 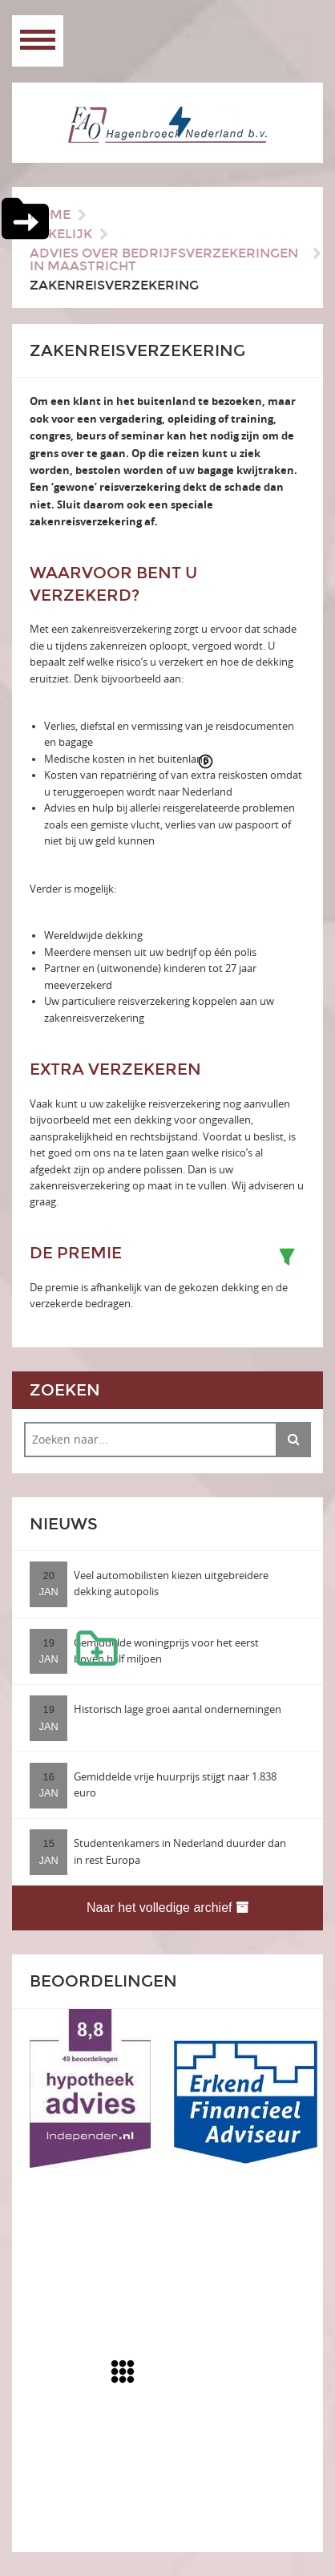 What do you see at coordinates (287, 1256) in the screenshot?
I see `filter results or content` at bounding box center [287, 1256].